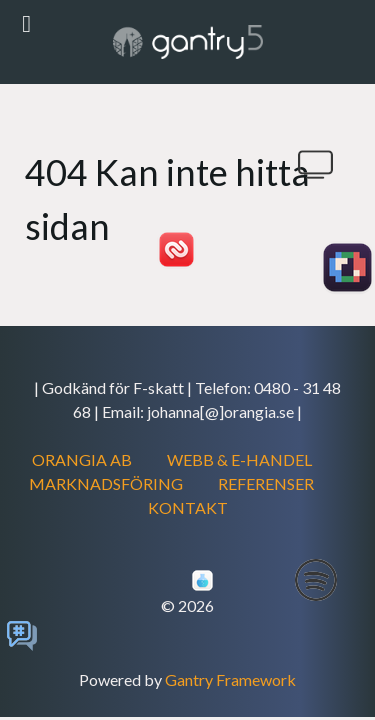 The height and width of the screenshot is (720, 375). I want to click on access display settings, so click(315, 163).